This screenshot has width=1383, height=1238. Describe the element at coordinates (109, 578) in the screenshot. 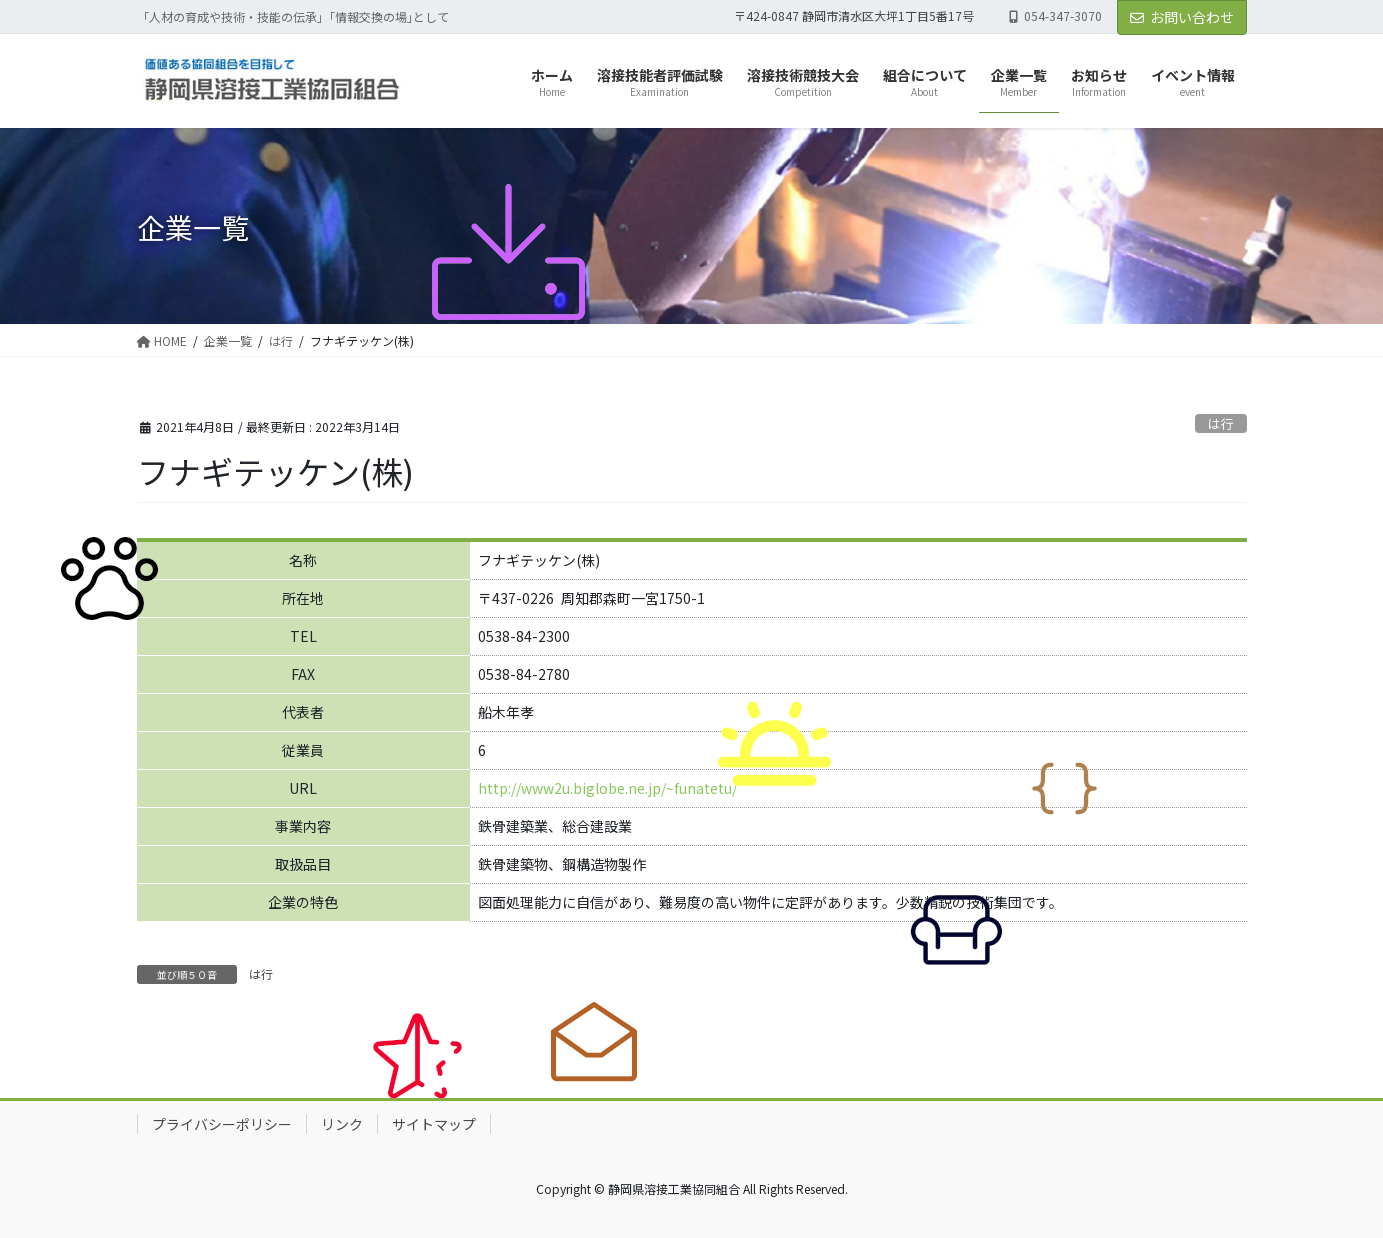

I see `access pet-related features or settings` at that location.